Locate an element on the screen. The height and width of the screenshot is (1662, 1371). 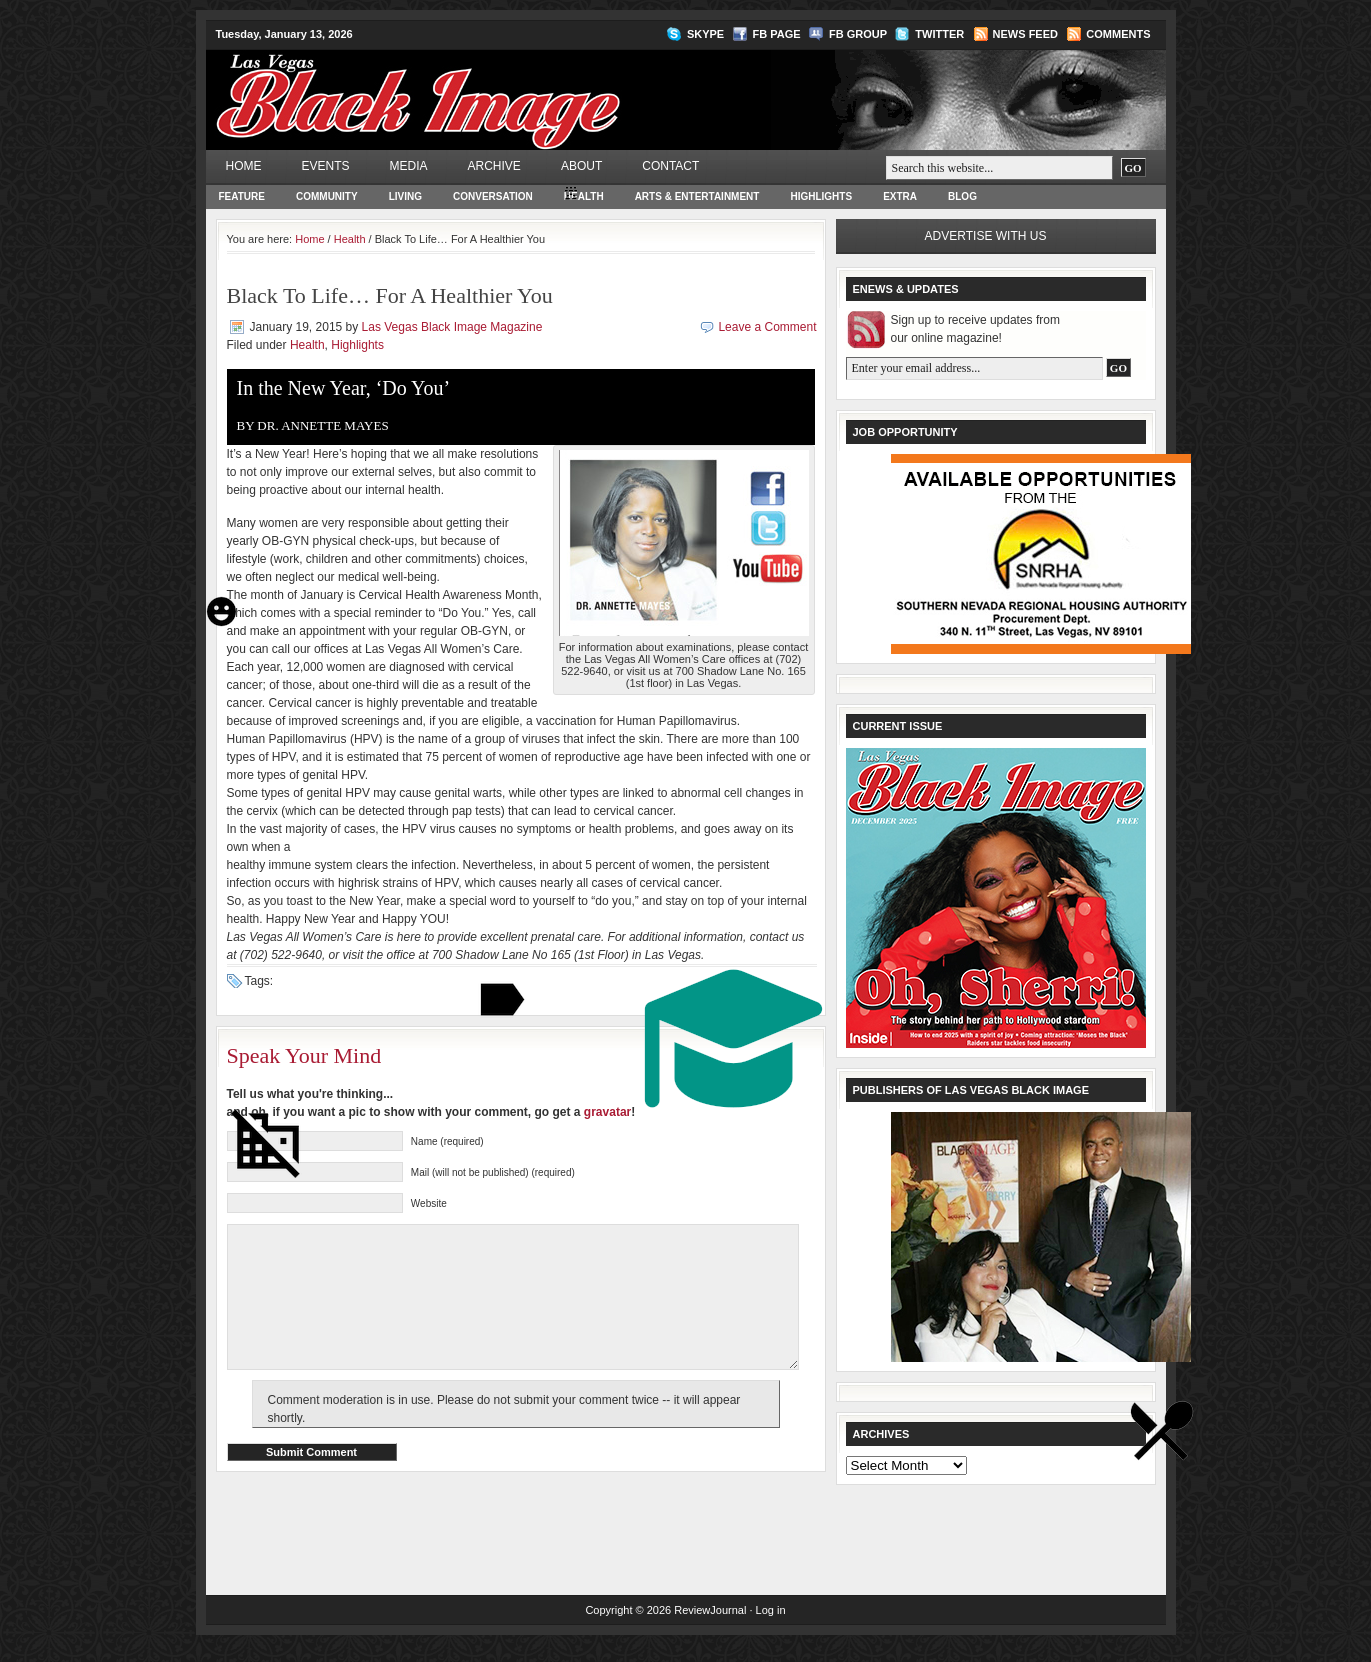
reduce maximum occupancy or group size is located at coordinates (571, 193).